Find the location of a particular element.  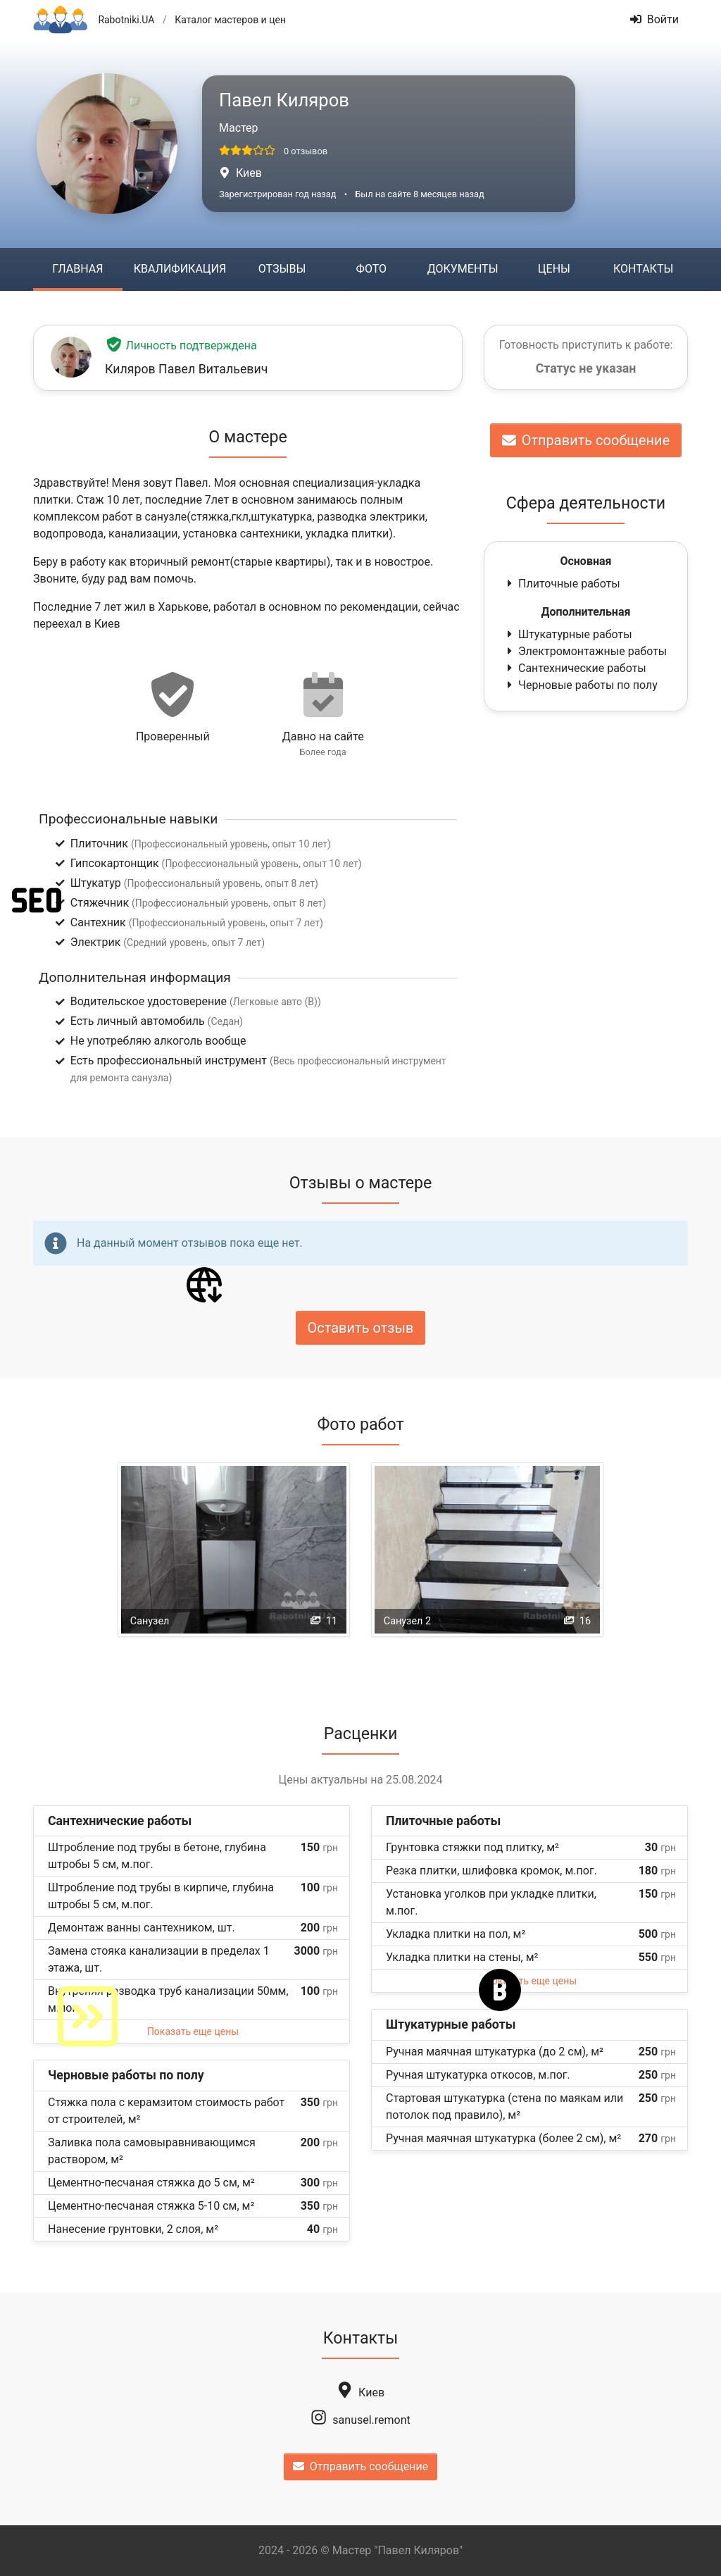

download content from the web is located at coordinates (204, 1285).